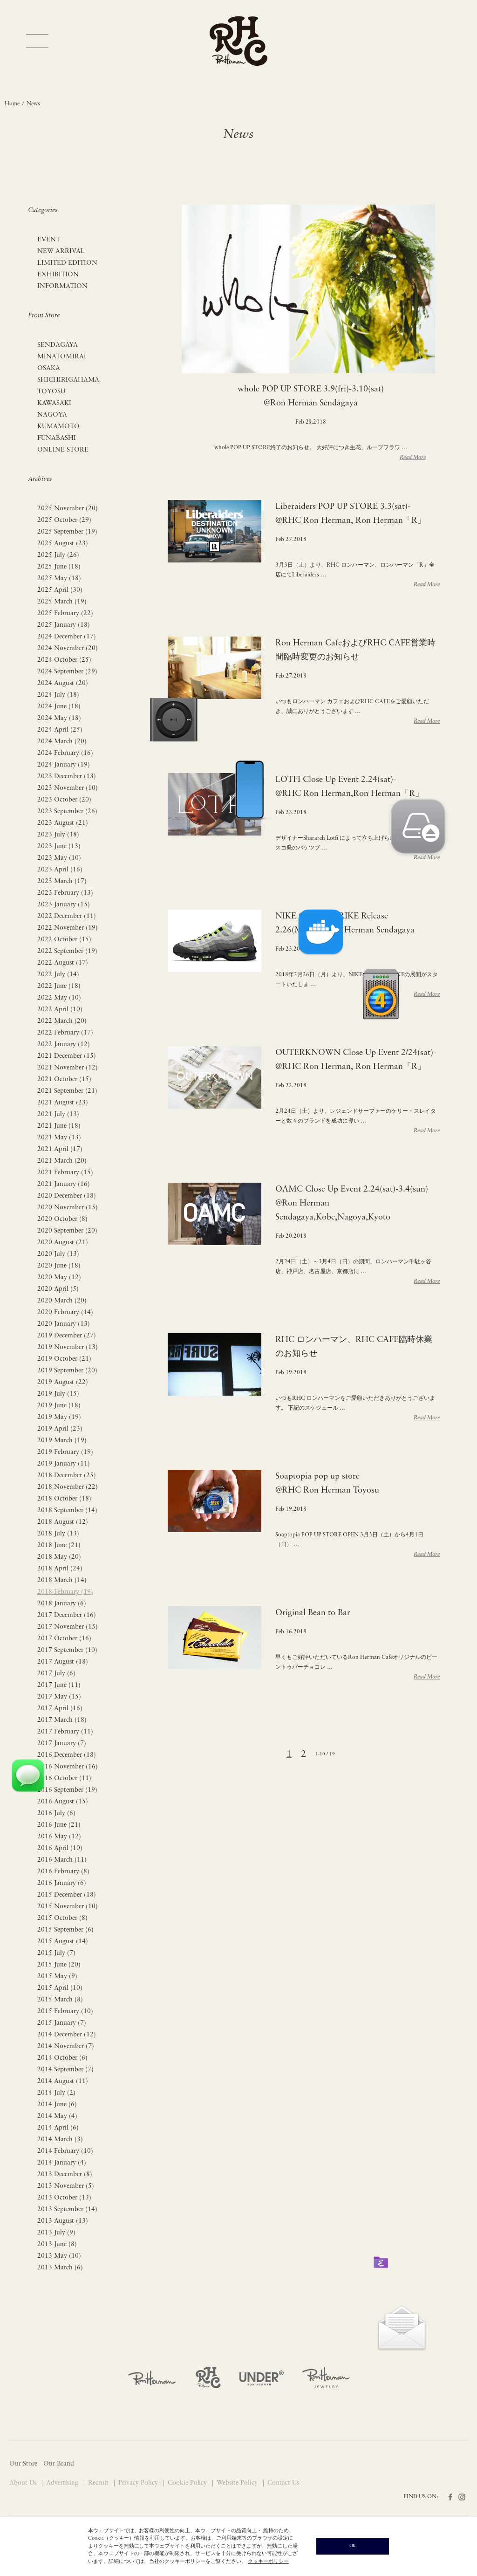 The width and height of the screenshot is (477, 2576). Describe the element at coordinates (418, 827) in the screenshot. I see `eject or safely remove external storage device` at that location.